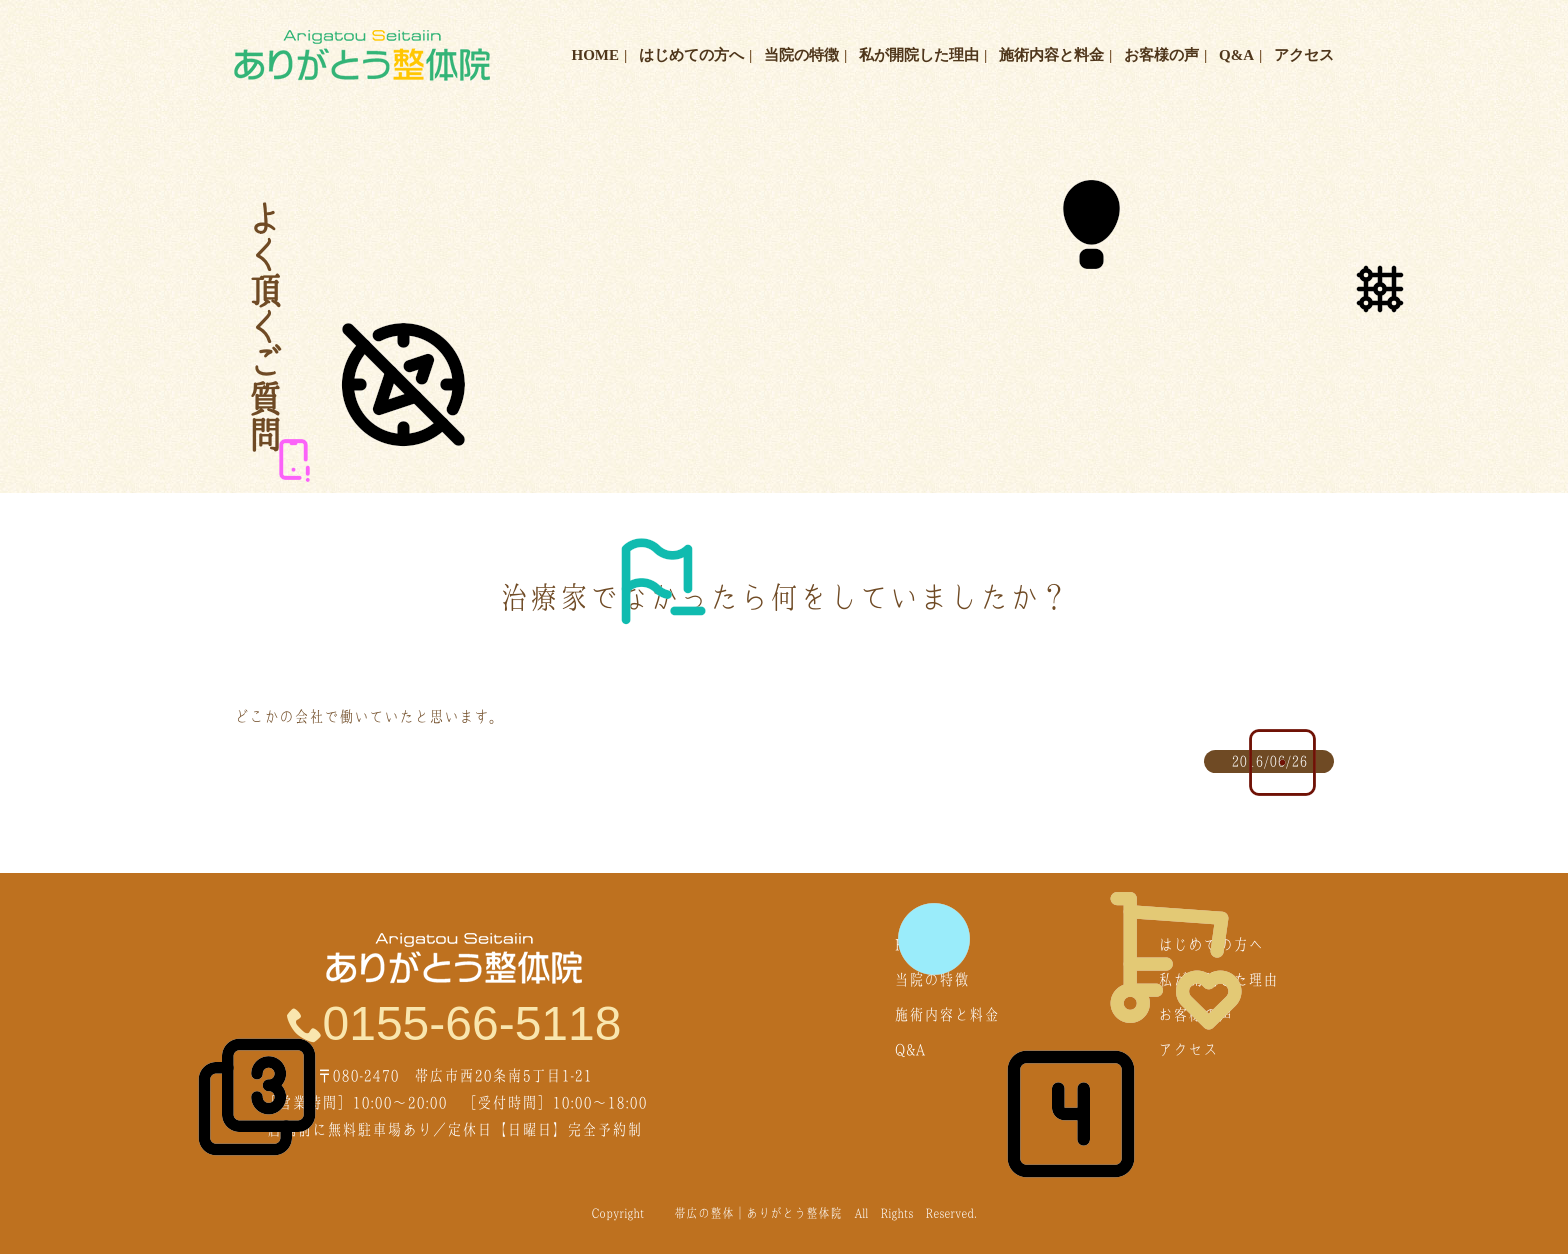 This screenshot has height=1254, width=1568. Describe the element at coordinates (1169, 957) in the screenshot. I see `view your wishlist or saved items` at that location.